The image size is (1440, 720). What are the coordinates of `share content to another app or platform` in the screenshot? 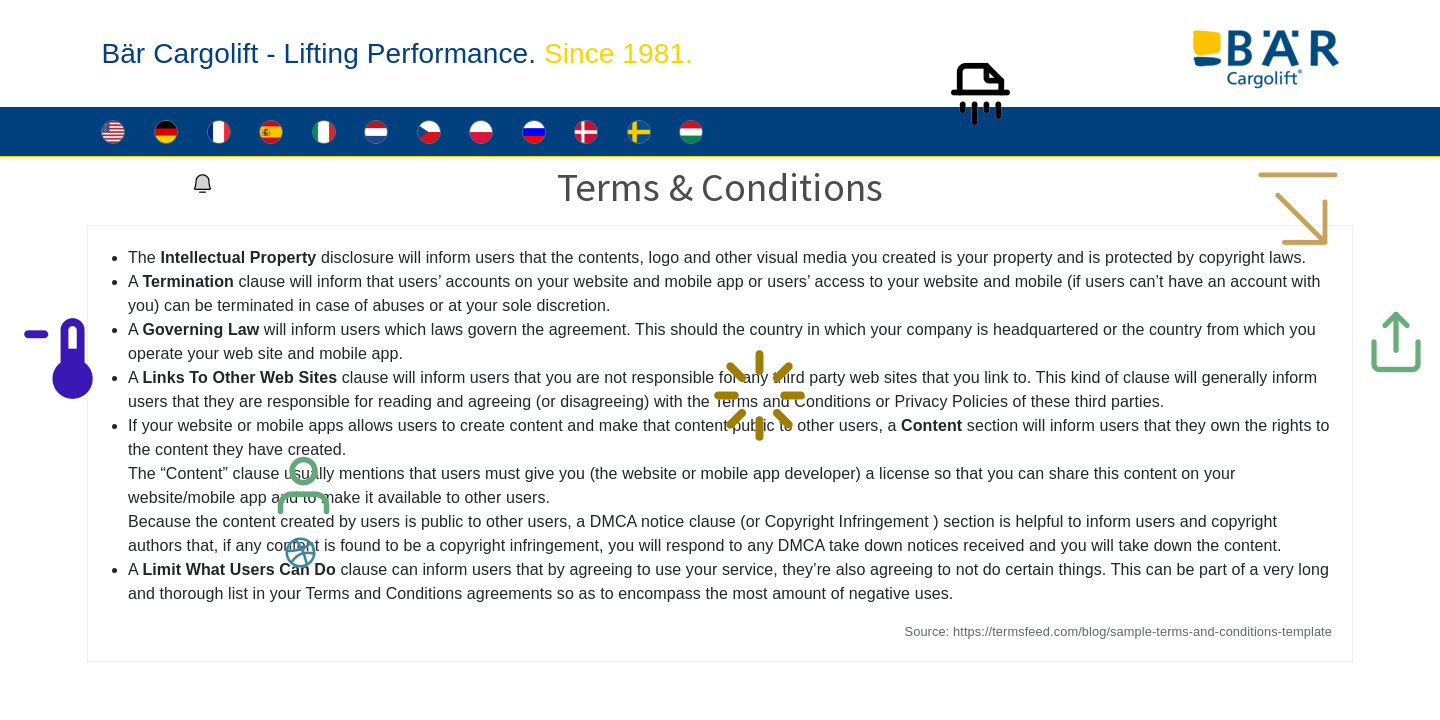 It's located at (1396, 342).